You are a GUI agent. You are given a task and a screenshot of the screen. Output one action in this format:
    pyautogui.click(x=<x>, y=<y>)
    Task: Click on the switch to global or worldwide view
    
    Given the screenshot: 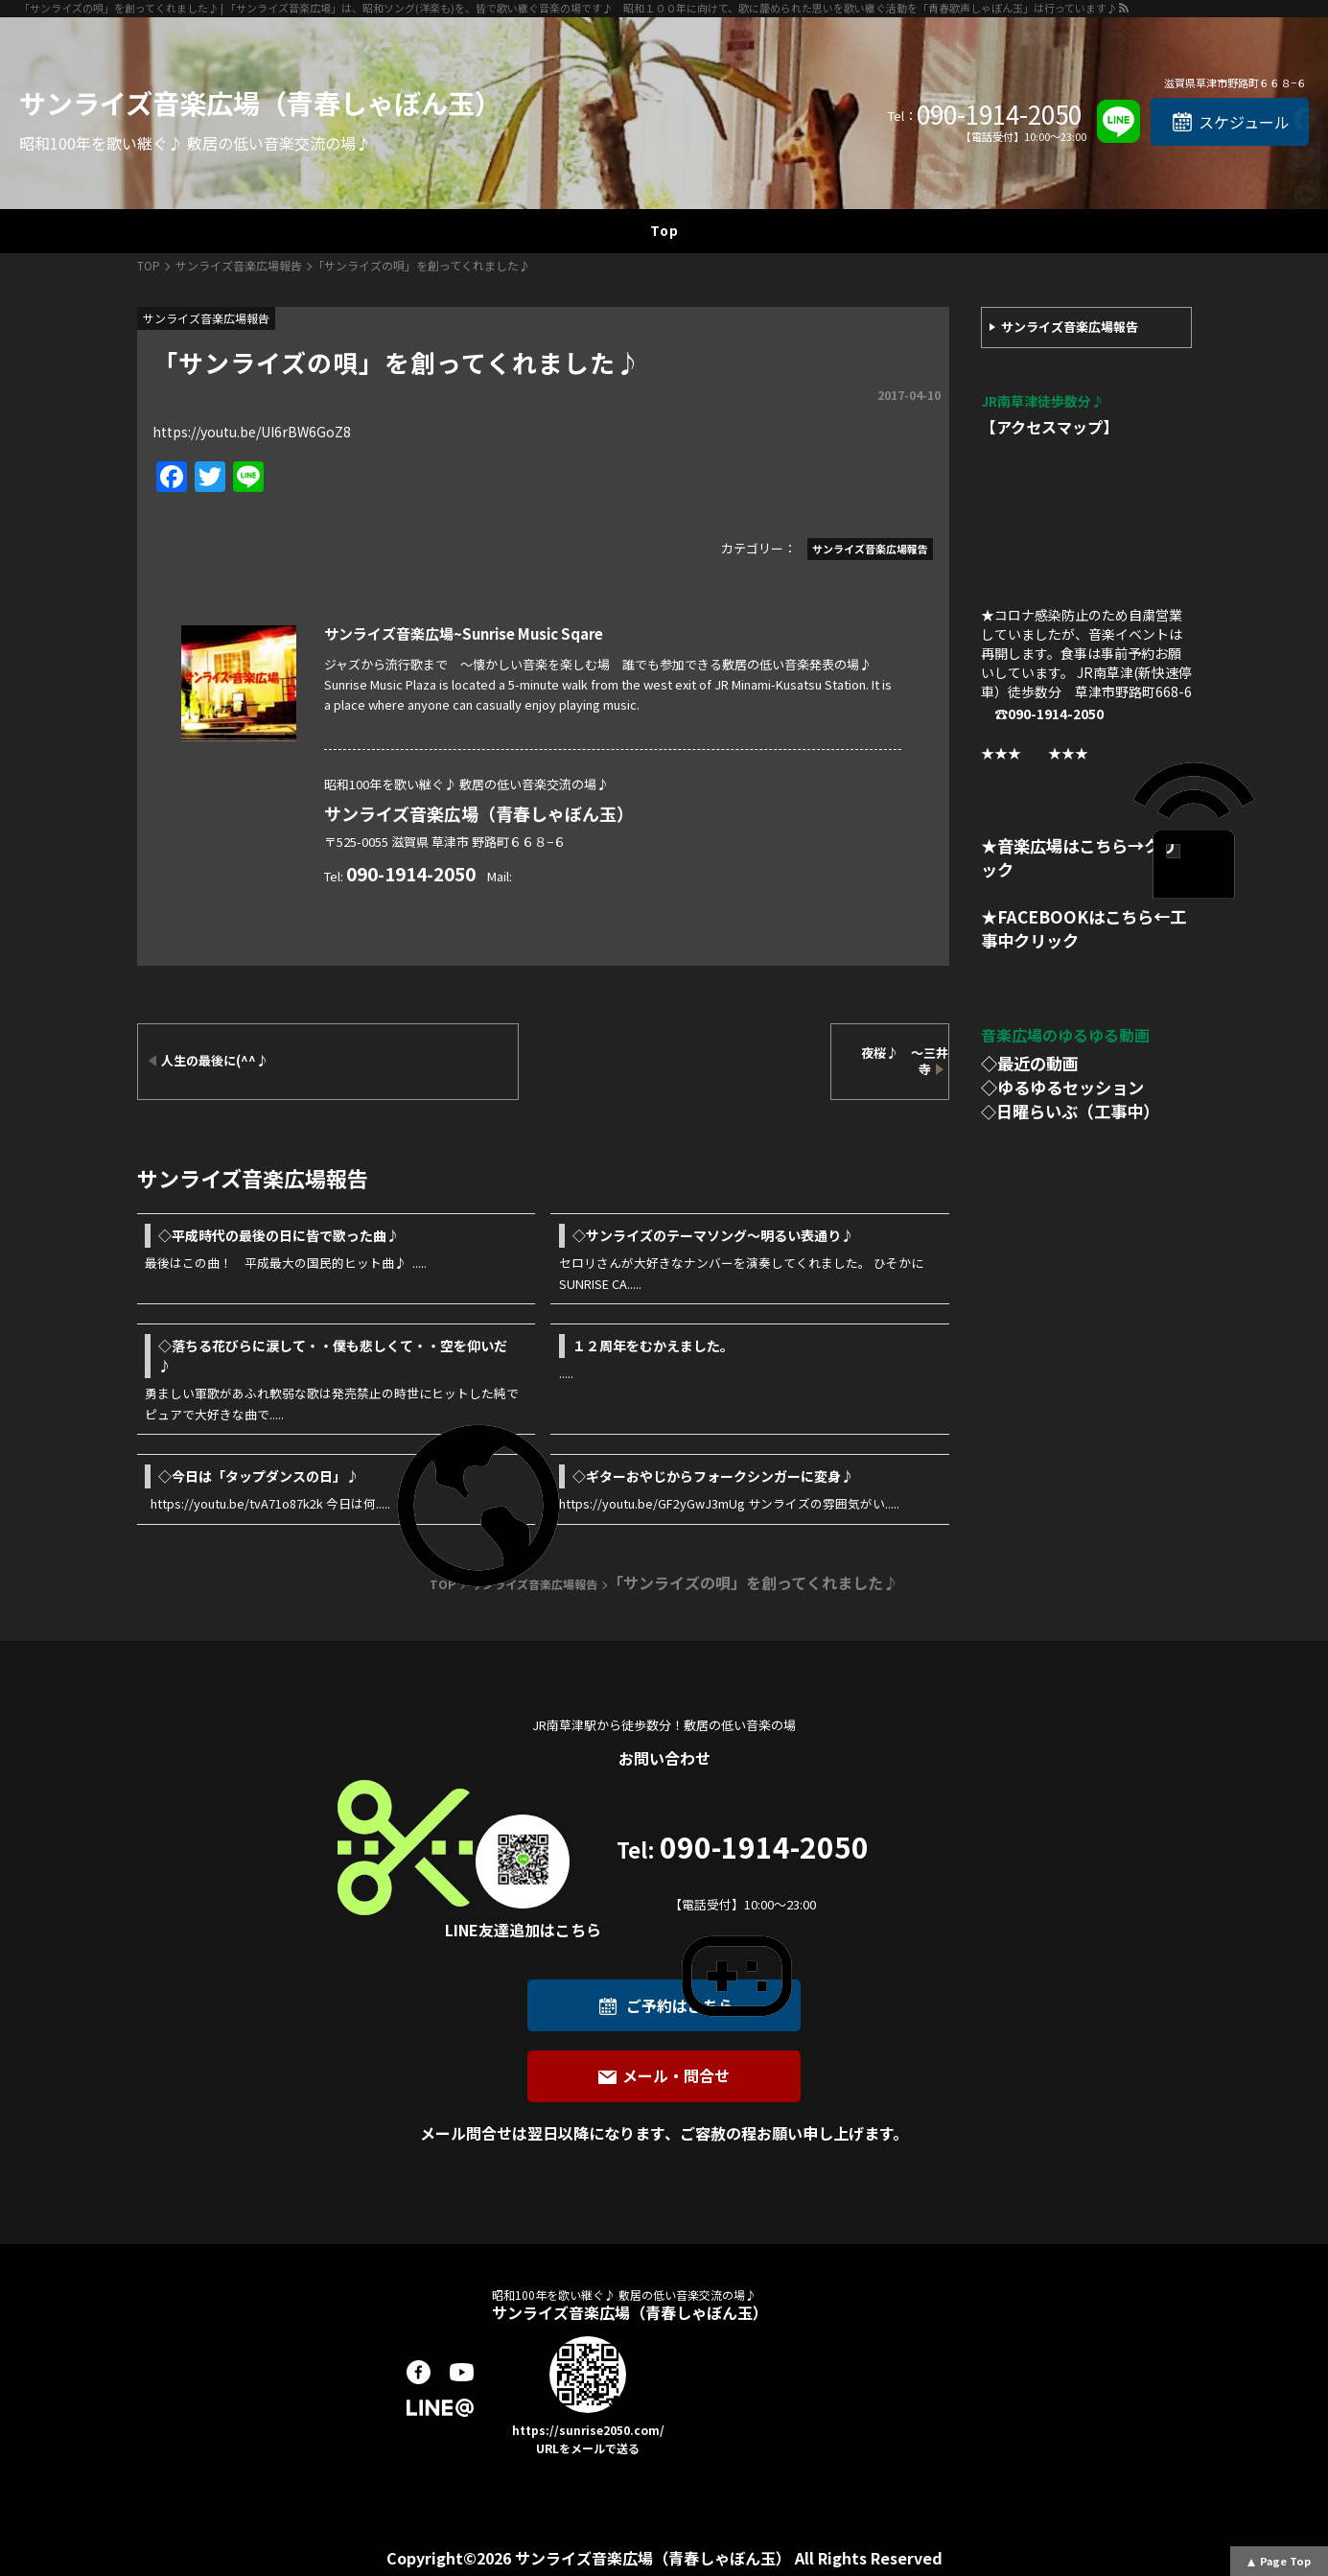 What is the action you would take?
    pyautogui.click(x=478, y=1506)
    